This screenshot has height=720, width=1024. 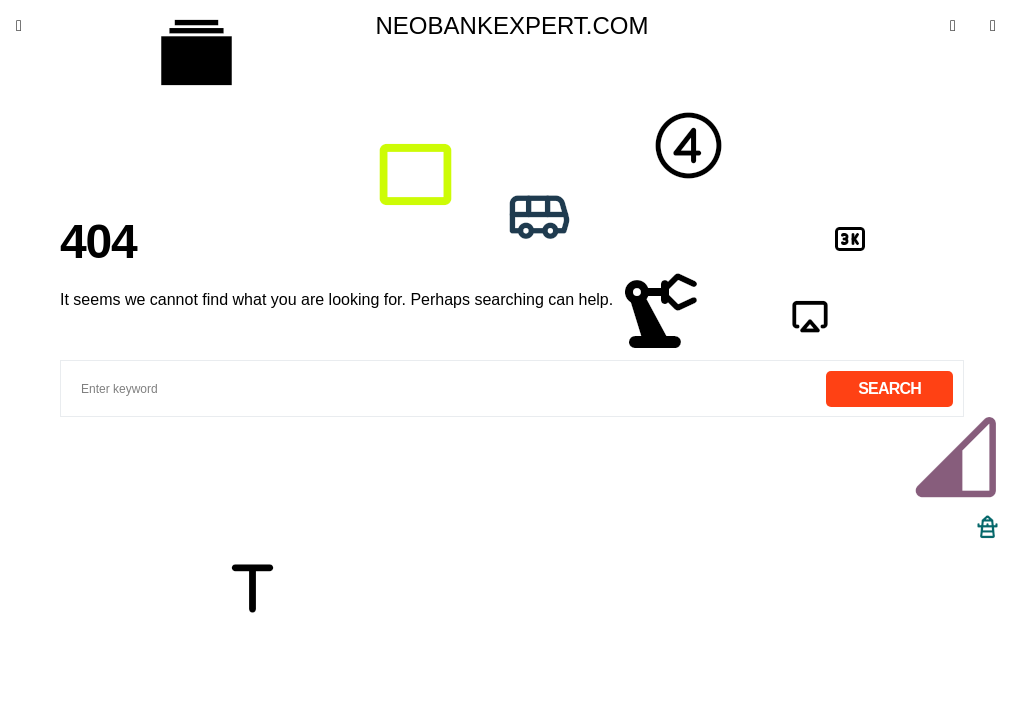 What do you see at coordinates (539, 214) in the screenshot?
I see `view public transit options` at bounding box center [539, 214].